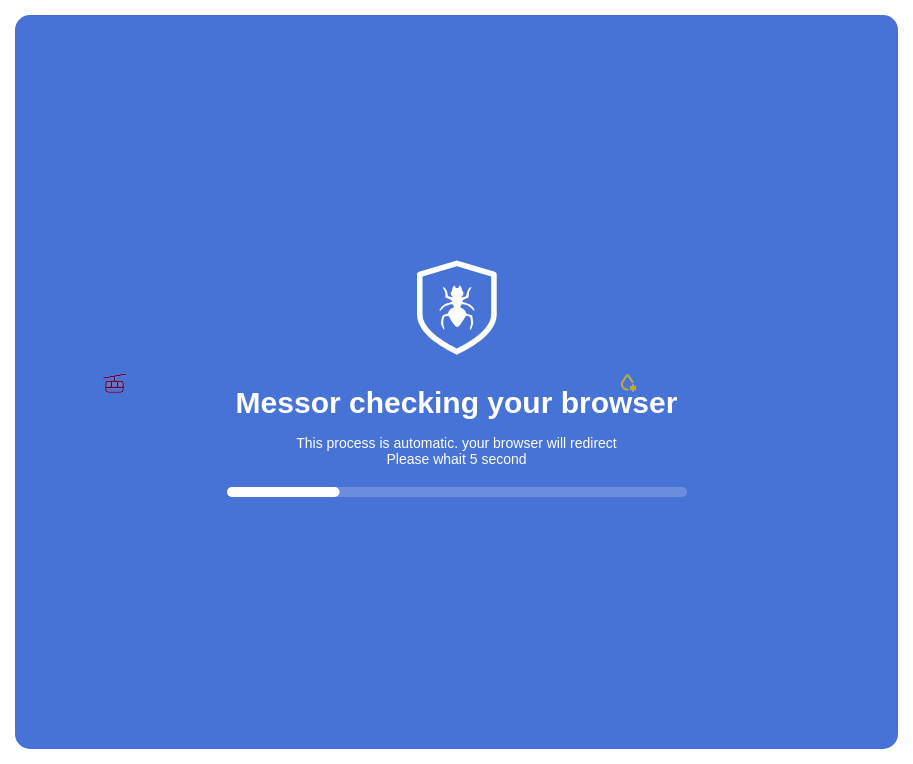 The width and height of the screenshot is (913, 764). I want to click on access cable car or gondola transit information, so click(114, 383).